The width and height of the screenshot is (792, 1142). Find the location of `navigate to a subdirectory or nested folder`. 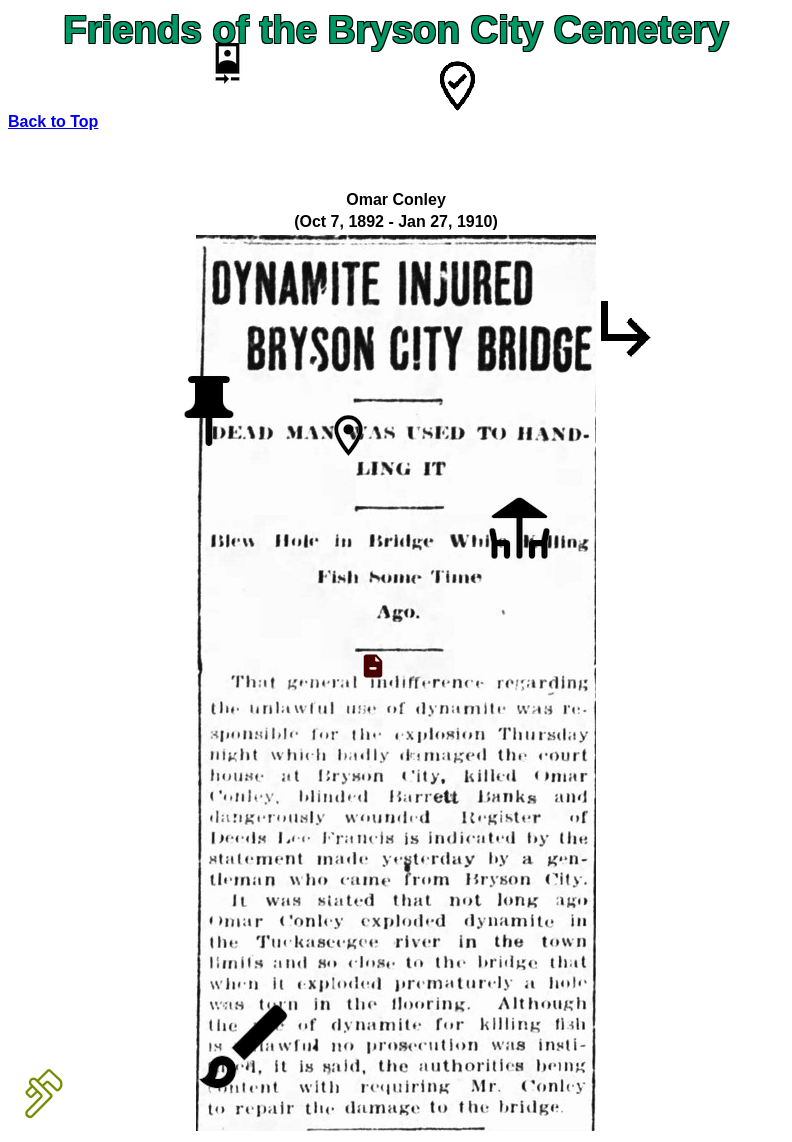

navigate to a subdirectory or nested folder is located at coordinates (627, 327).